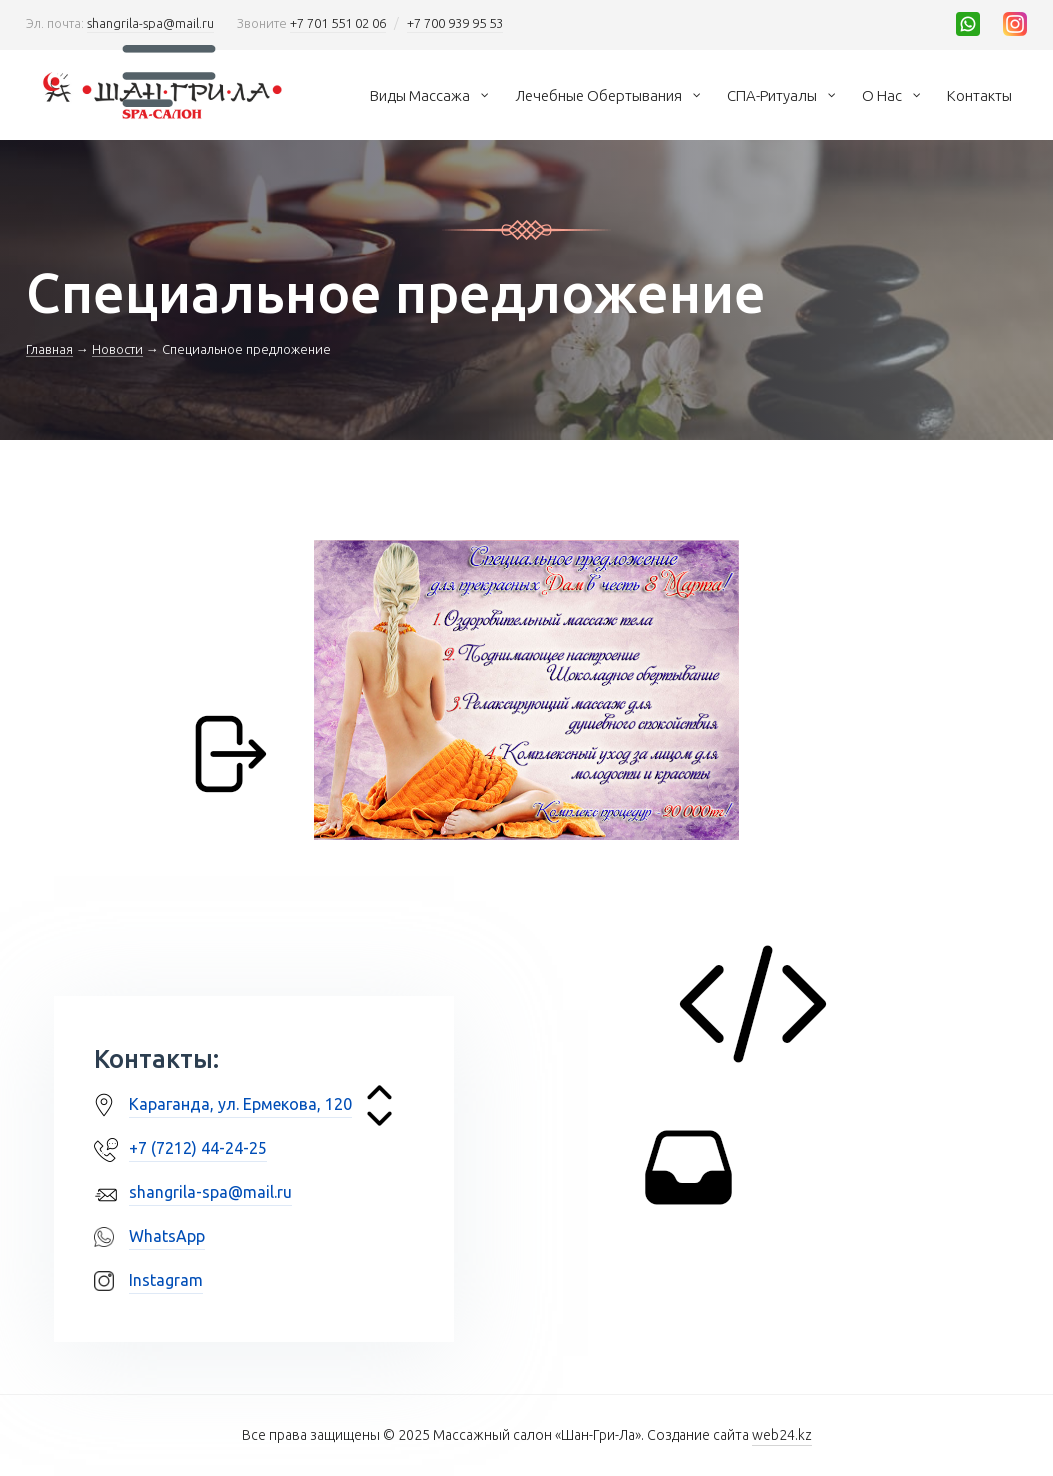  What do you see at coordinates (225, 754) in the screenshot?
I see `log out of your account` at bounding box center [225, 754].